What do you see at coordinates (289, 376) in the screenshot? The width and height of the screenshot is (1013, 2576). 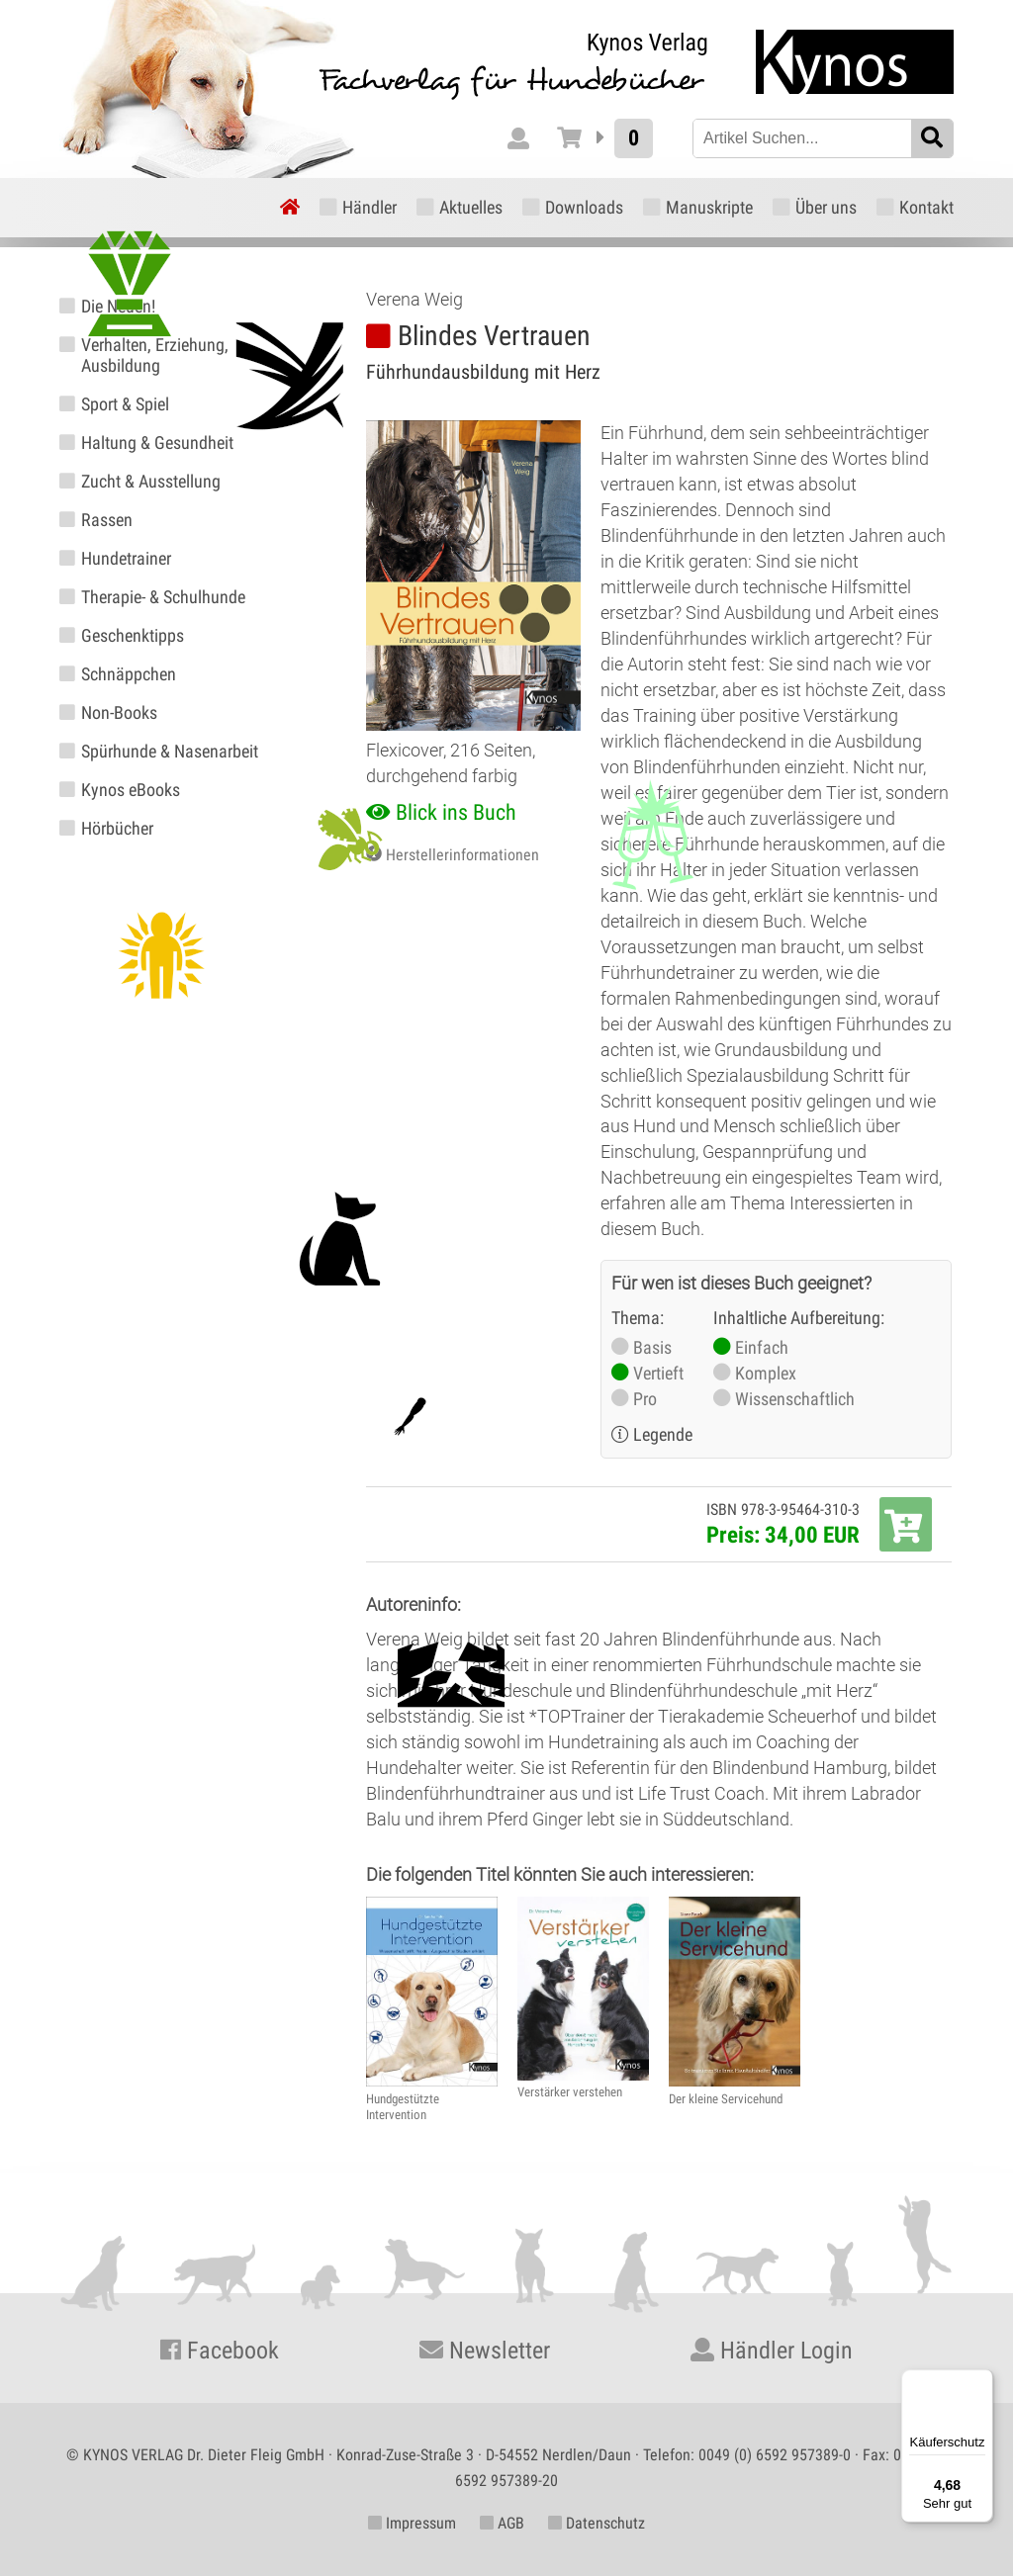 I see `indicates wind or air currents intersecting` at bounding box center [289, 376].